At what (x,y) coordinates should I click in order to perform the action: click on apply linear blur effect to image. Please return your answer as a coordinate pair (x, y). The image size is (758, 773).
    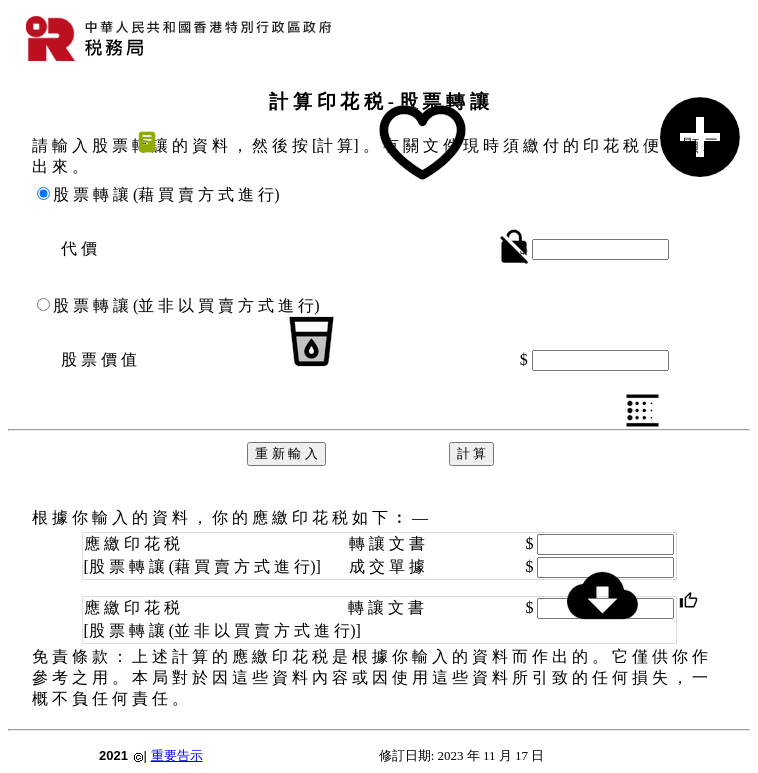
    Looking at the image, I should click on (642, 410).